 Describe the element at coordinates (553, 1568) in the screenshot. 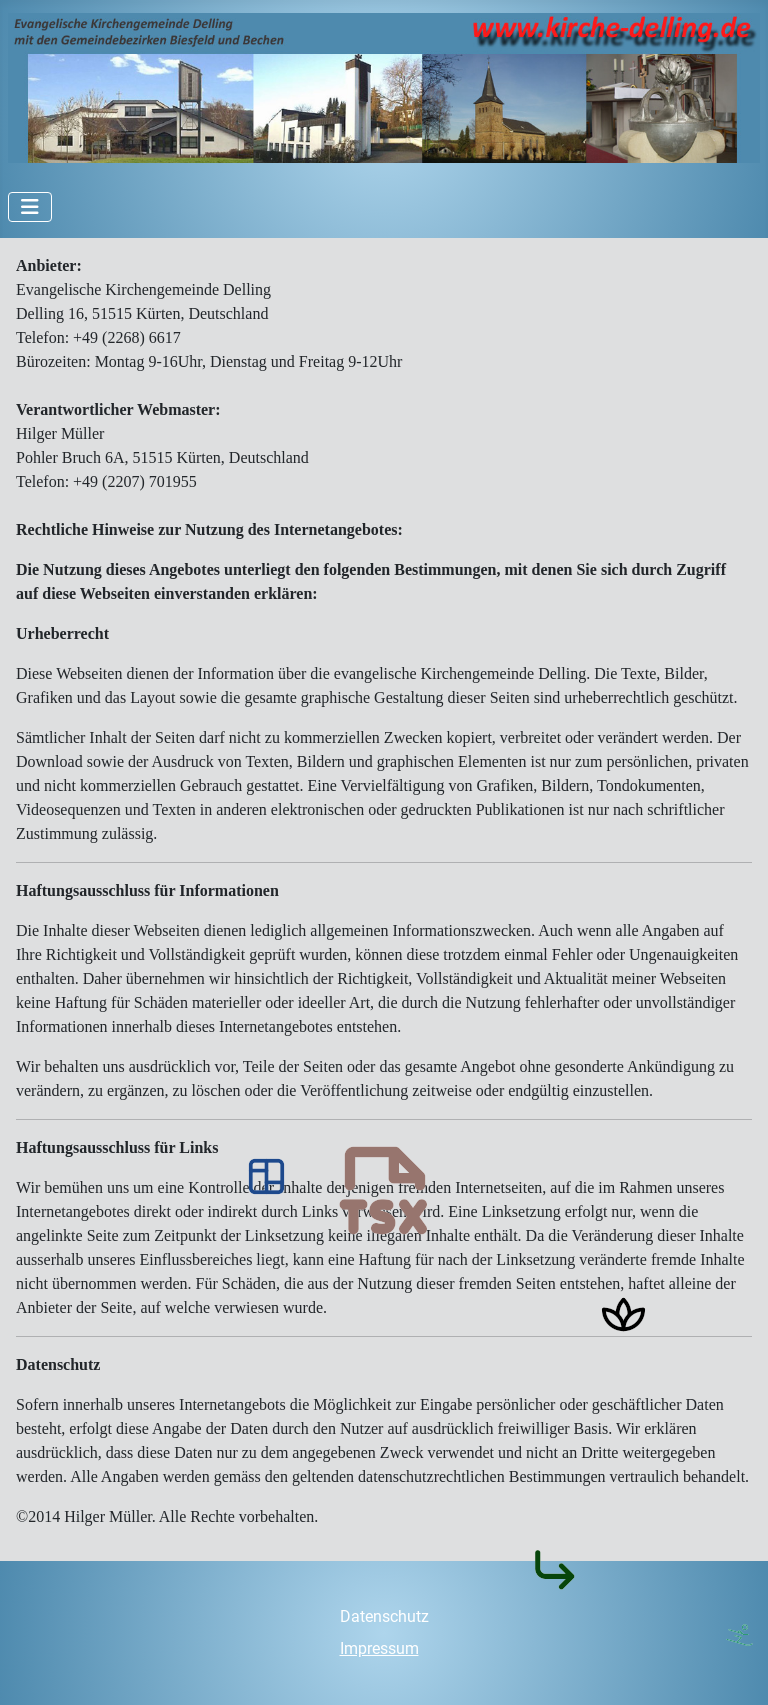

I see `reply to a message or comment` at that location.